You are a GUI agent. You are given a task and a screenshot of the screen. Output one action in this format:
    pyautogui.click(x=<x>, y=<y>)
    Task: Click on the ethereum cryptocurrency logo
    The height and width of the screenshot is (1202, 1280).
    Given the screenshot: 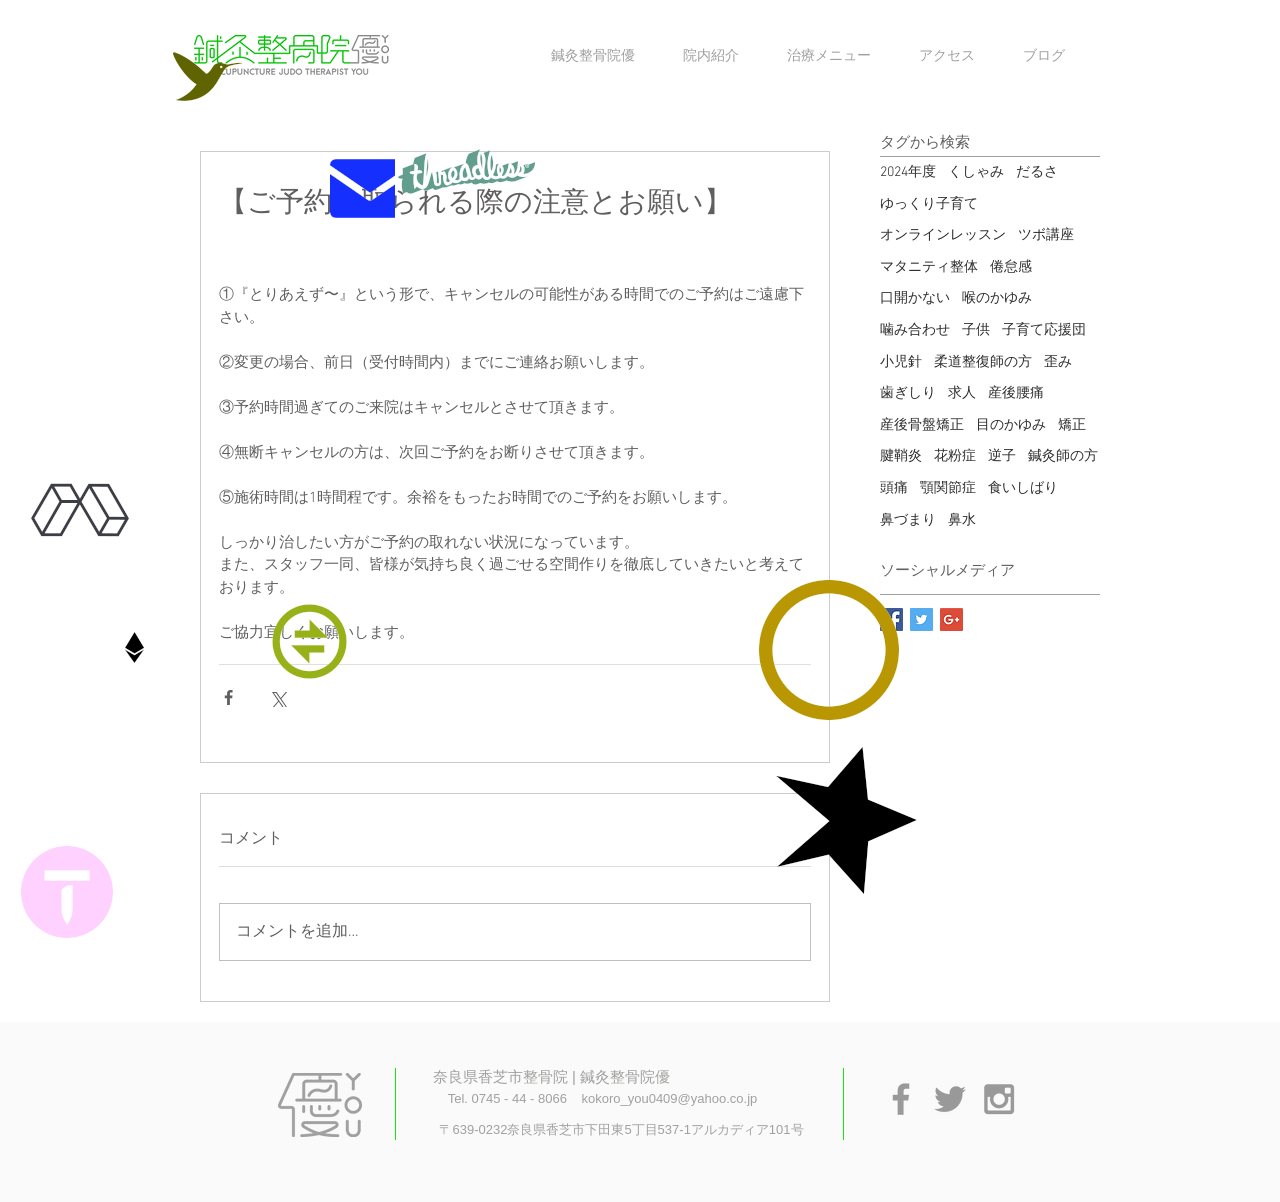 What is the action you would take?
    pyautogui.click(x=134, y=647)
    